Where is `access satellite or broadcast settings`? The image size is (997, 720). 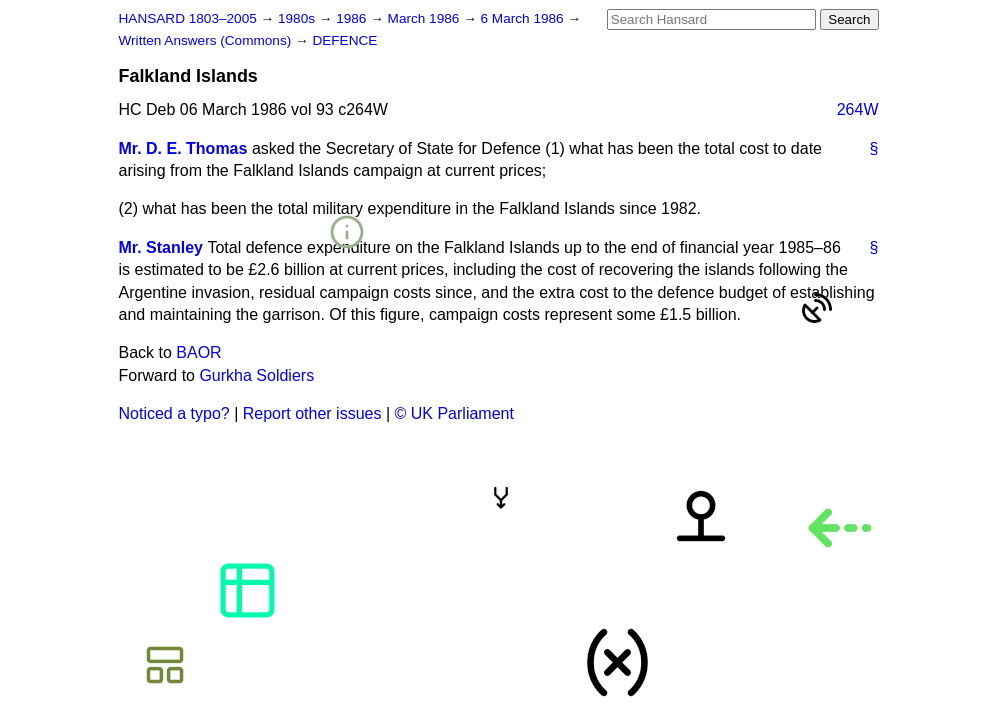 access satellite or broadcast settings is located at coordinates (817, 308).